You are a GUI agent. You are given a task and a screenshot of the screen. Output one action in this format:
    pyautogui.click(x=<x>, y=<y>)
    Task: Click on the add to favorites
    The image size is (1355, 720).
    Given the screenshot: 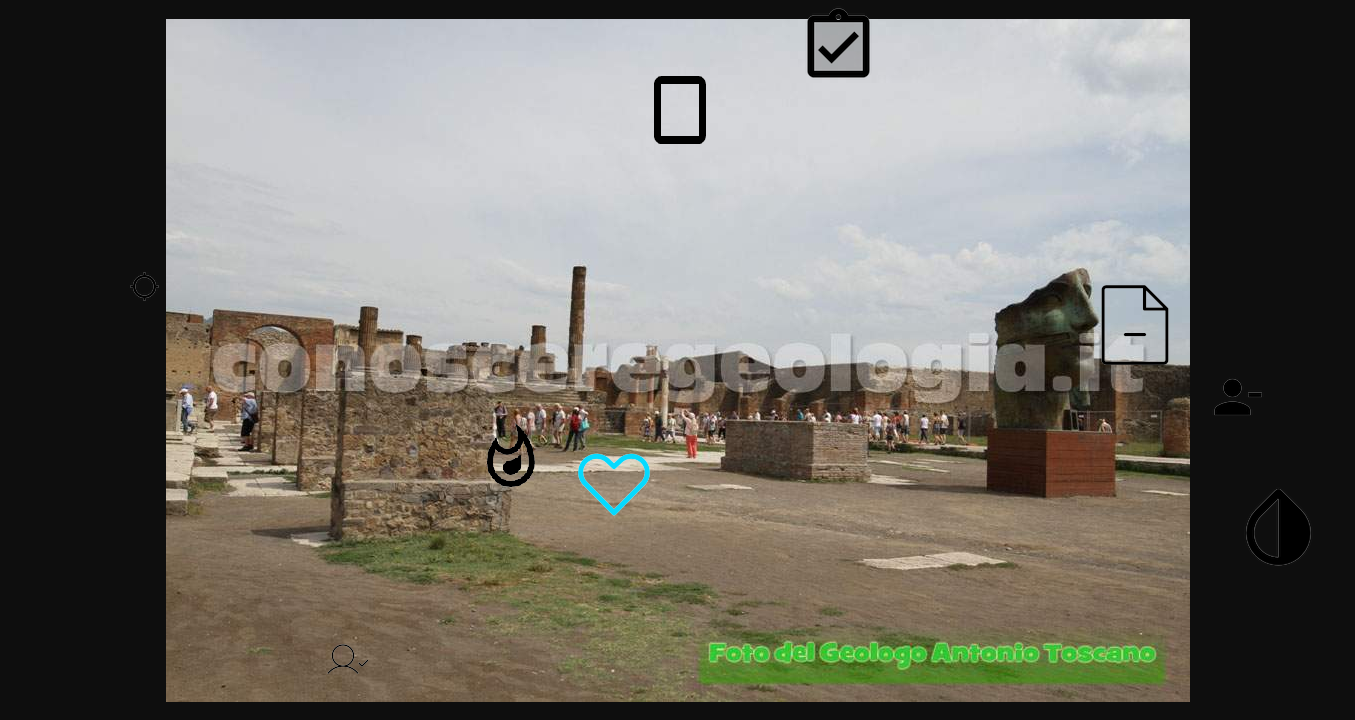 What is the action you would take?
    pyautogui.click(x=614, y=482)
    